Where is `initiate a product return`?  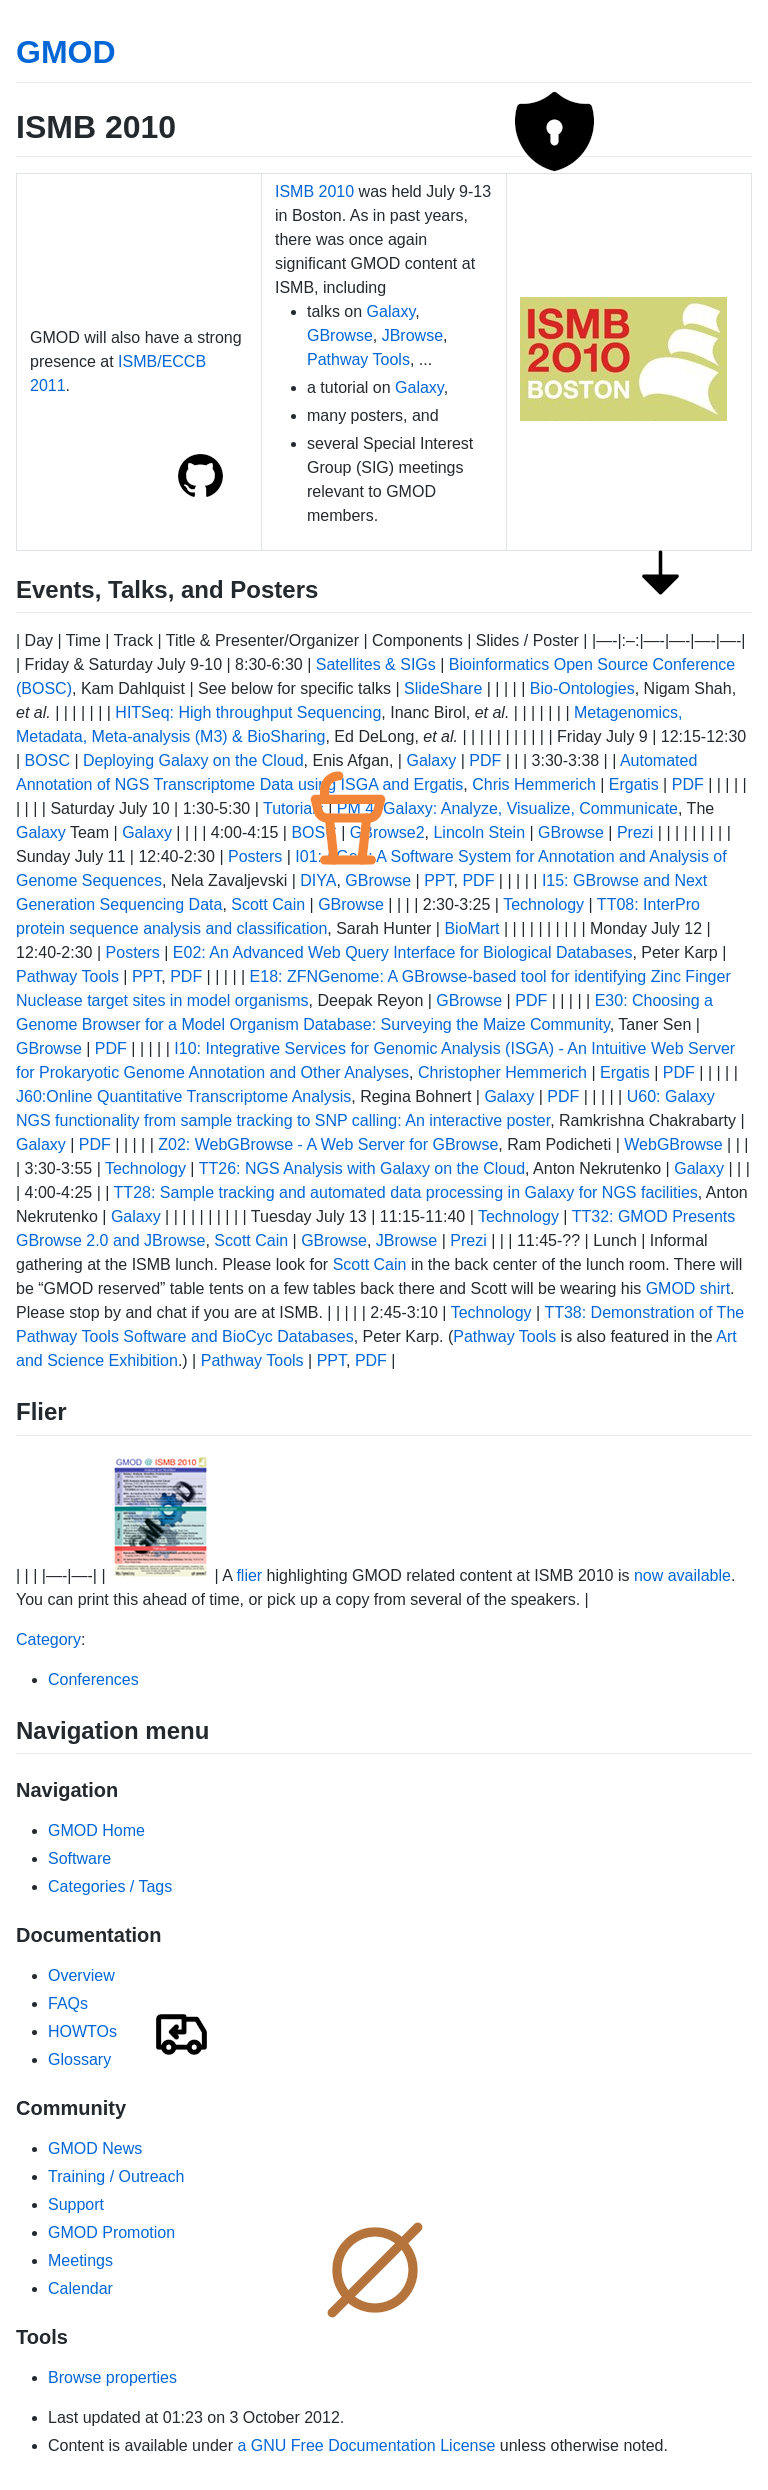 initiate a product return is located at coordinates (181, 2034).